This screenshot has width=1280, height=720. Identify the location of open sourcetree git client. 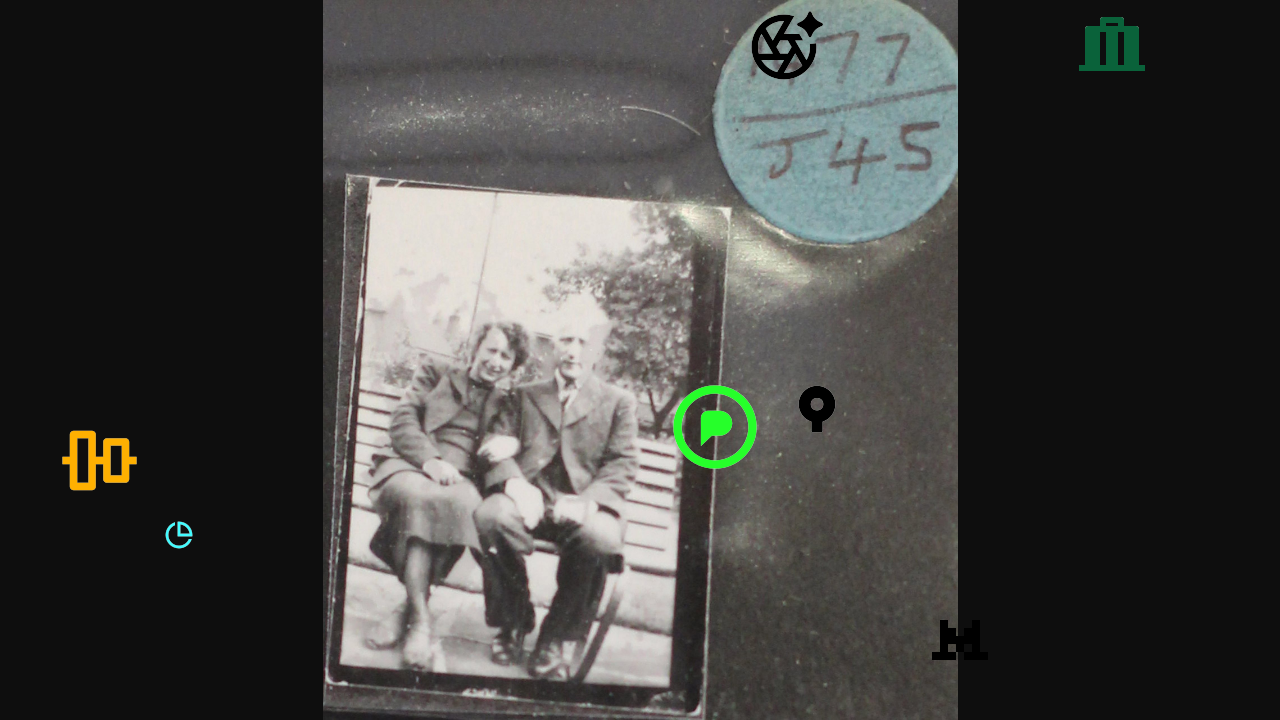
(817, 409).